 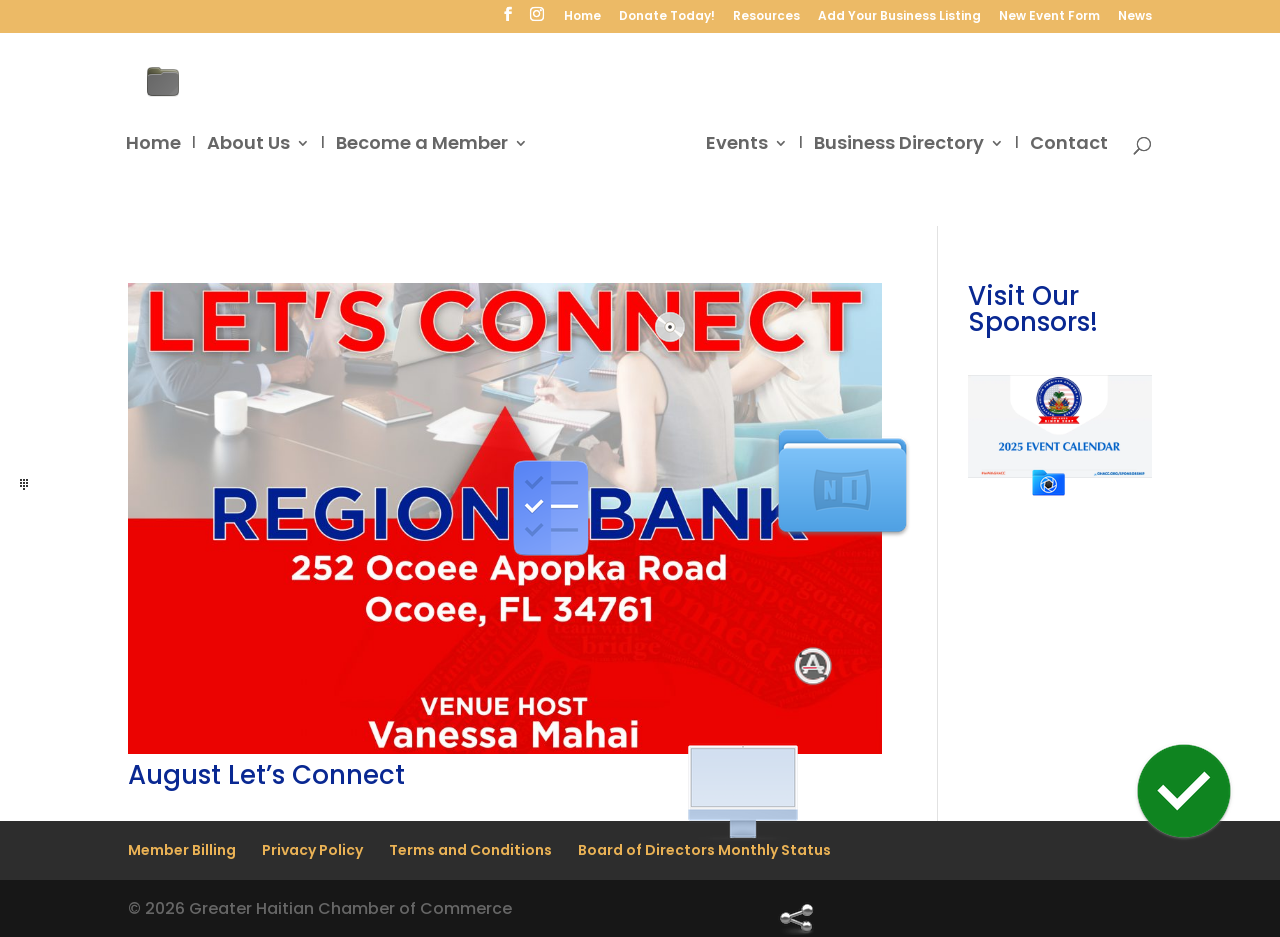 I want to click on open a folder or directory, so click(x=163, y=81).